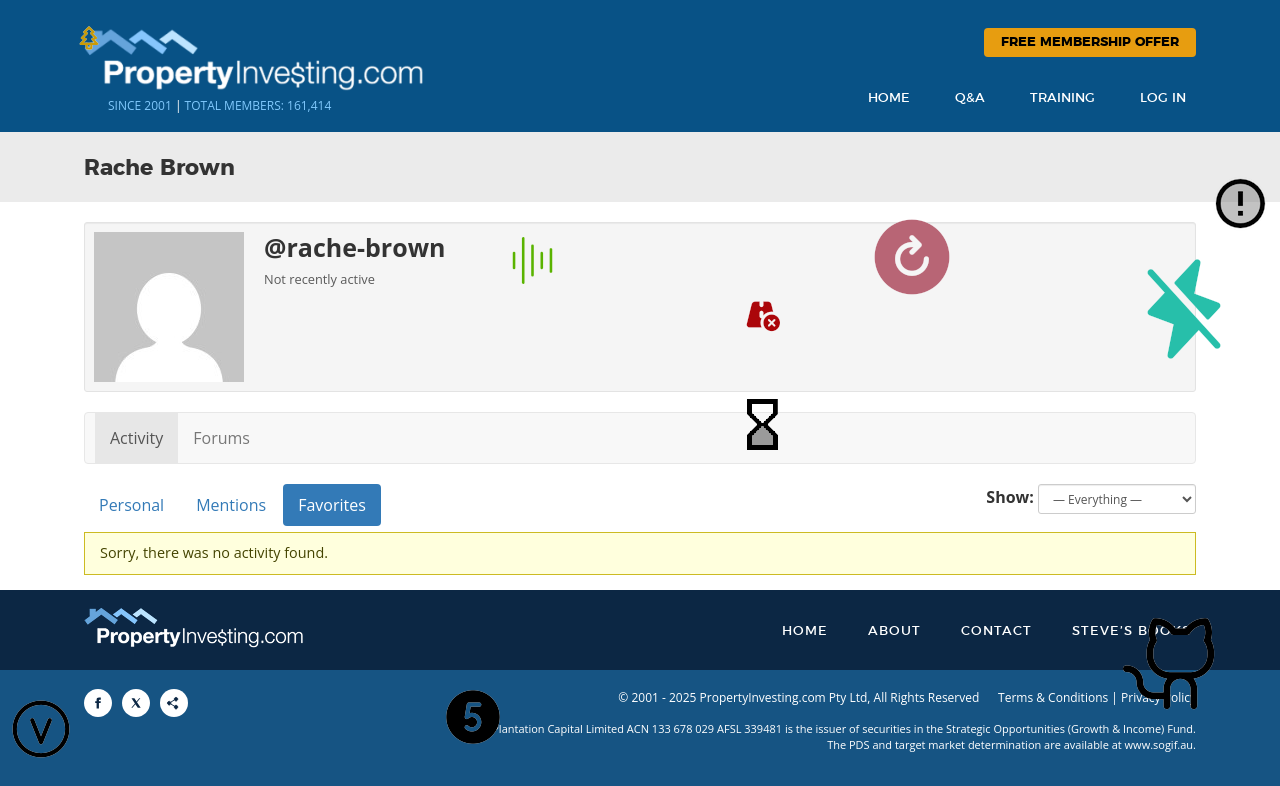 The height and width of the screenshot is (786, 1280). Describe the element at coordinates (41, 729) in the screenshot. I see `indicates a verified status or checkmark alternative` at that location.